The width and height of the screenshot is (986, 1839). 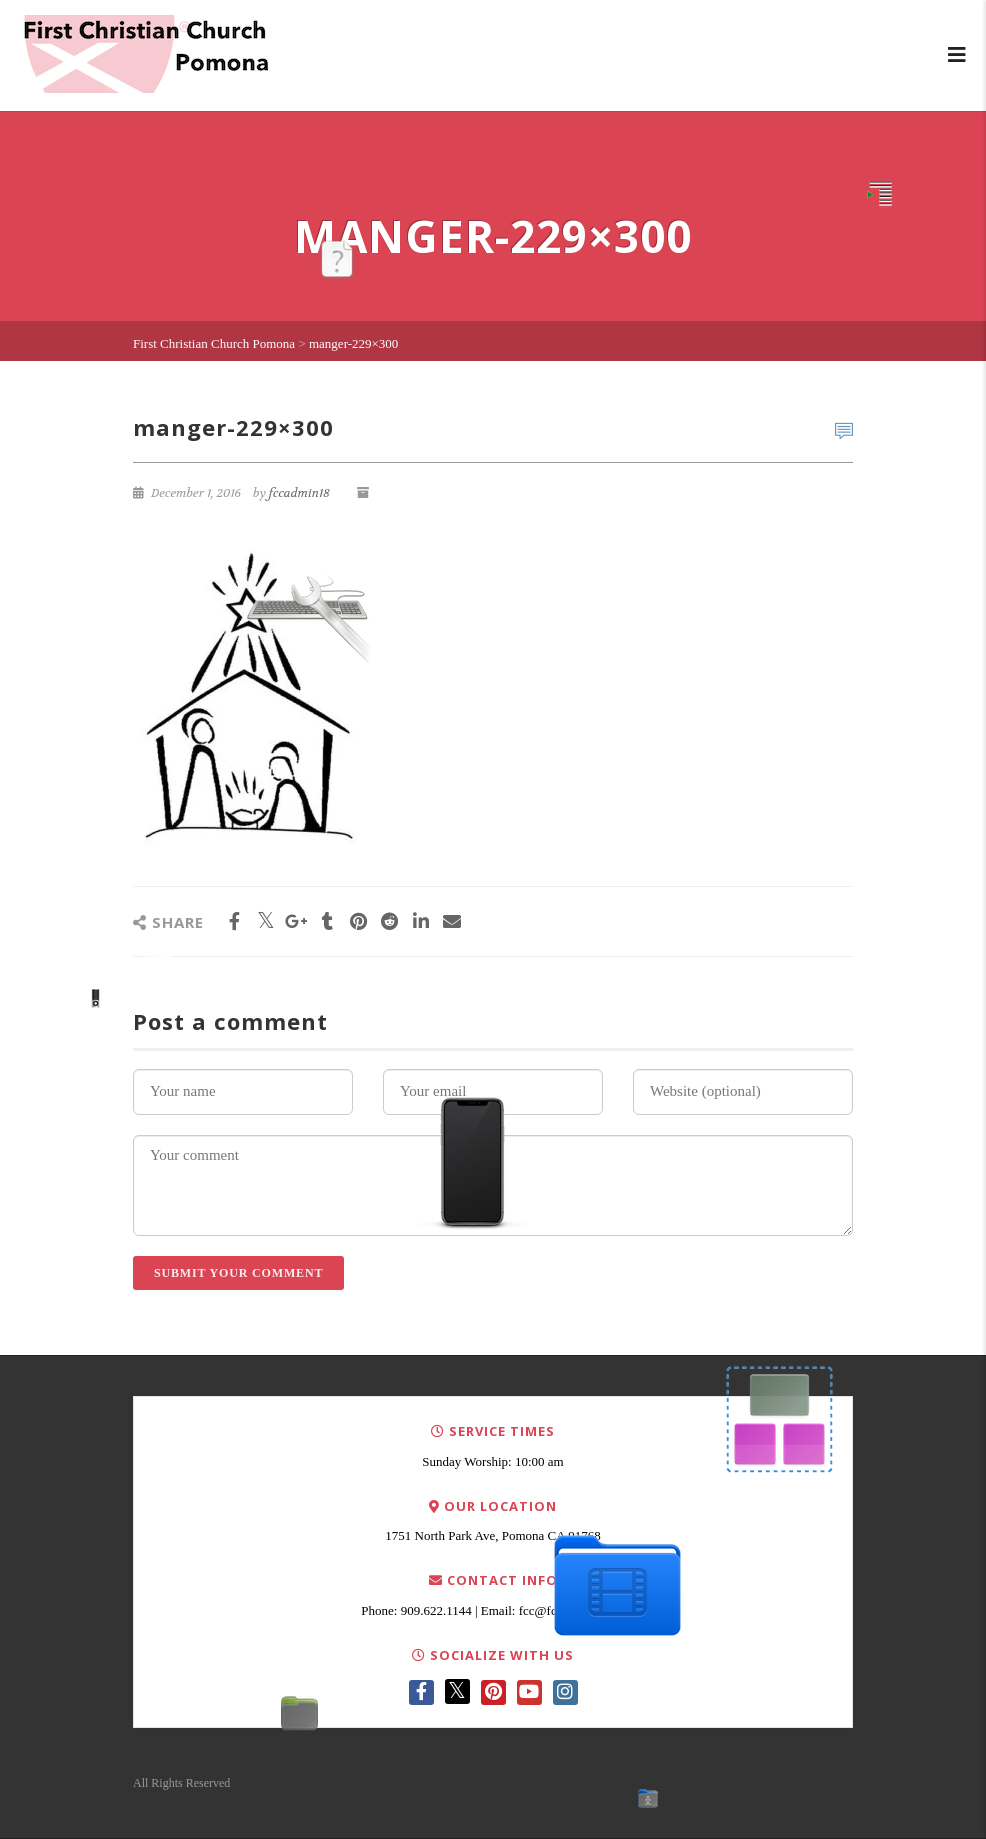 What do you see at coordinates (472, 1163) in the screenshot?
I see `connected iPhone device` at bounding box center [472, 1163].